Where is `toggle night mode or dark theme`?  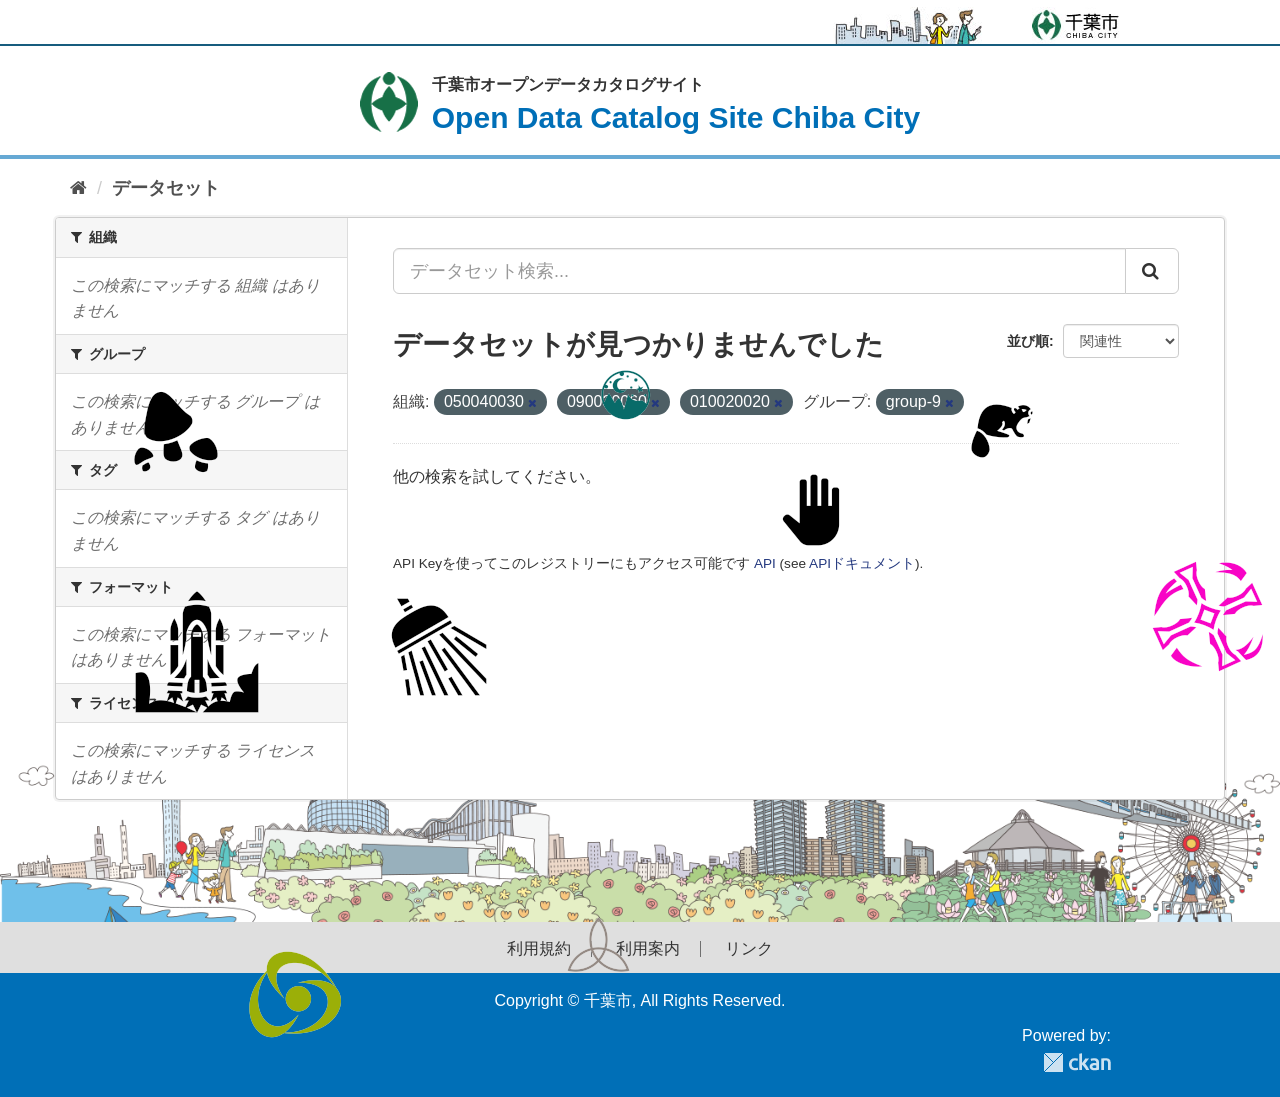 toggle night mode or dark theme is located at coordinates (626, 395).